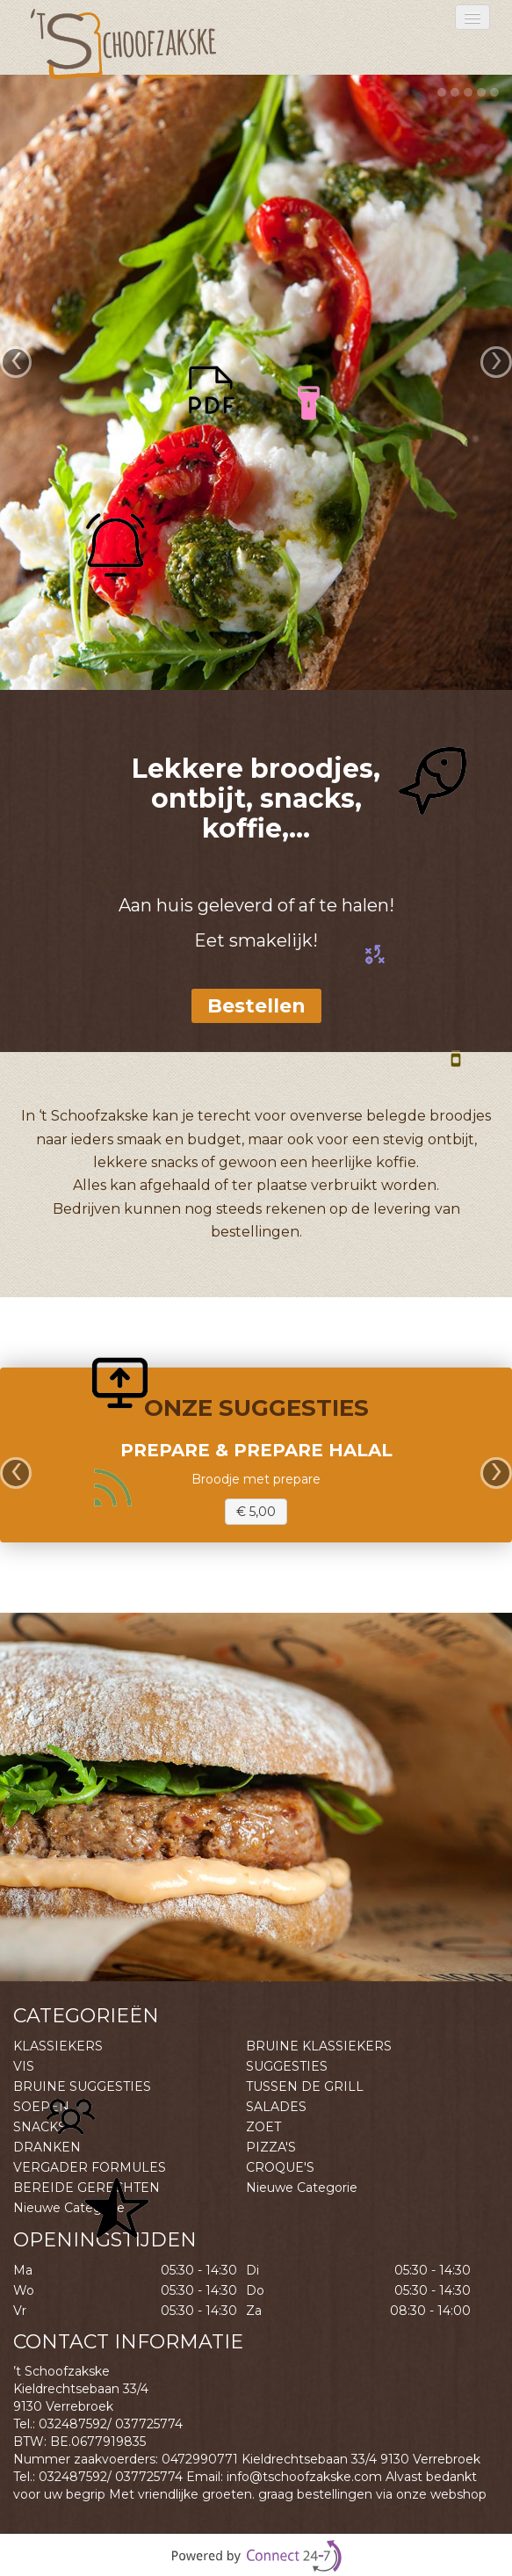 Image resolution: width=512 pixels, height=2576 pixels. I want to click on view group members, so click(70, 2115).